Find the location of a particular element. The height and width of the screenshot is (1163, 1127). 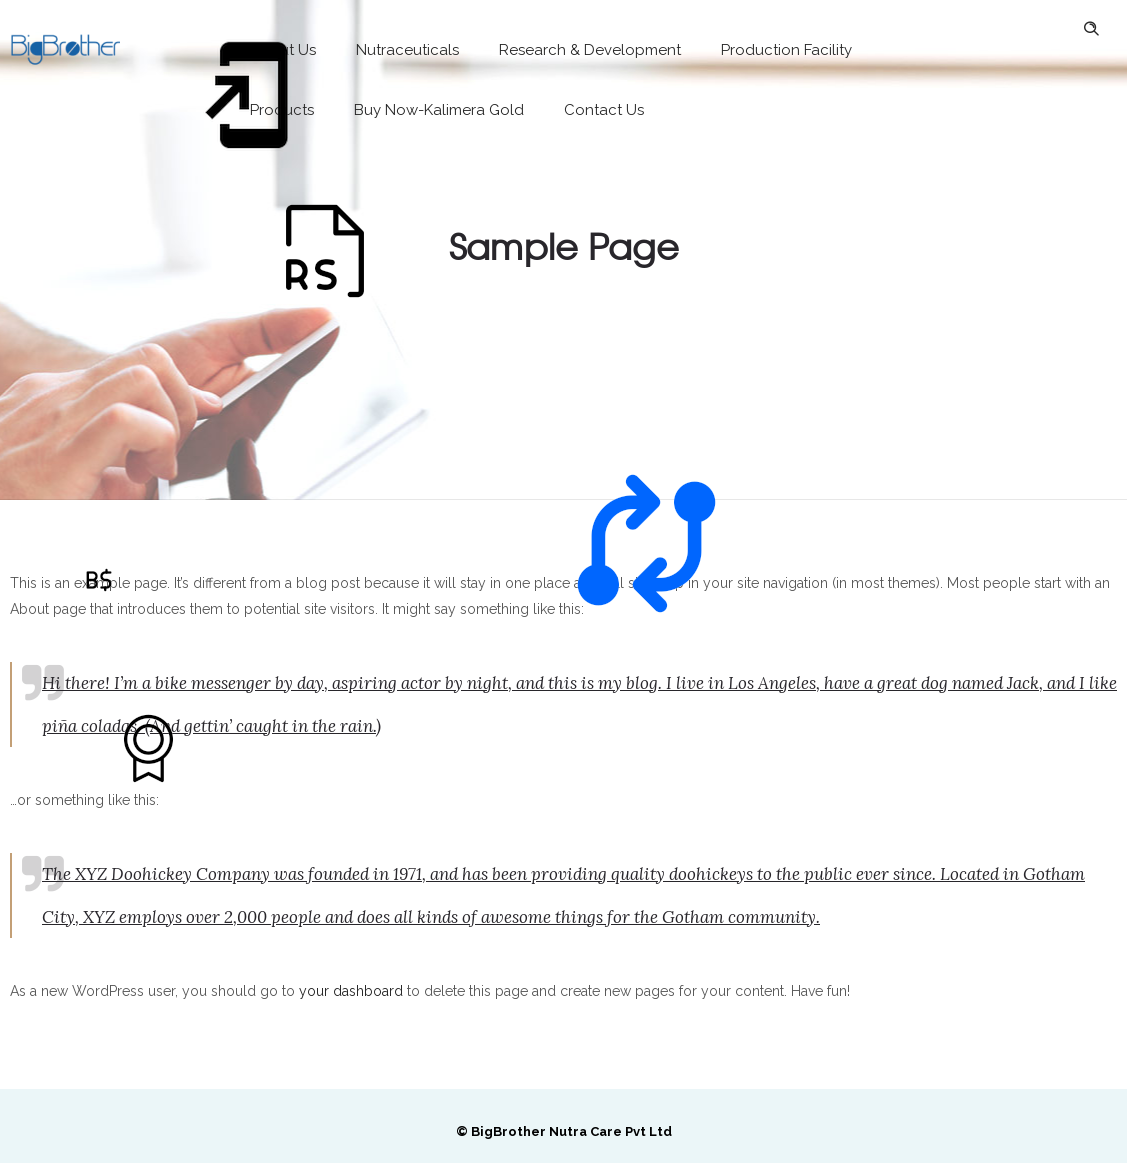

view achievements or awards is located at coordinates (148, 748).